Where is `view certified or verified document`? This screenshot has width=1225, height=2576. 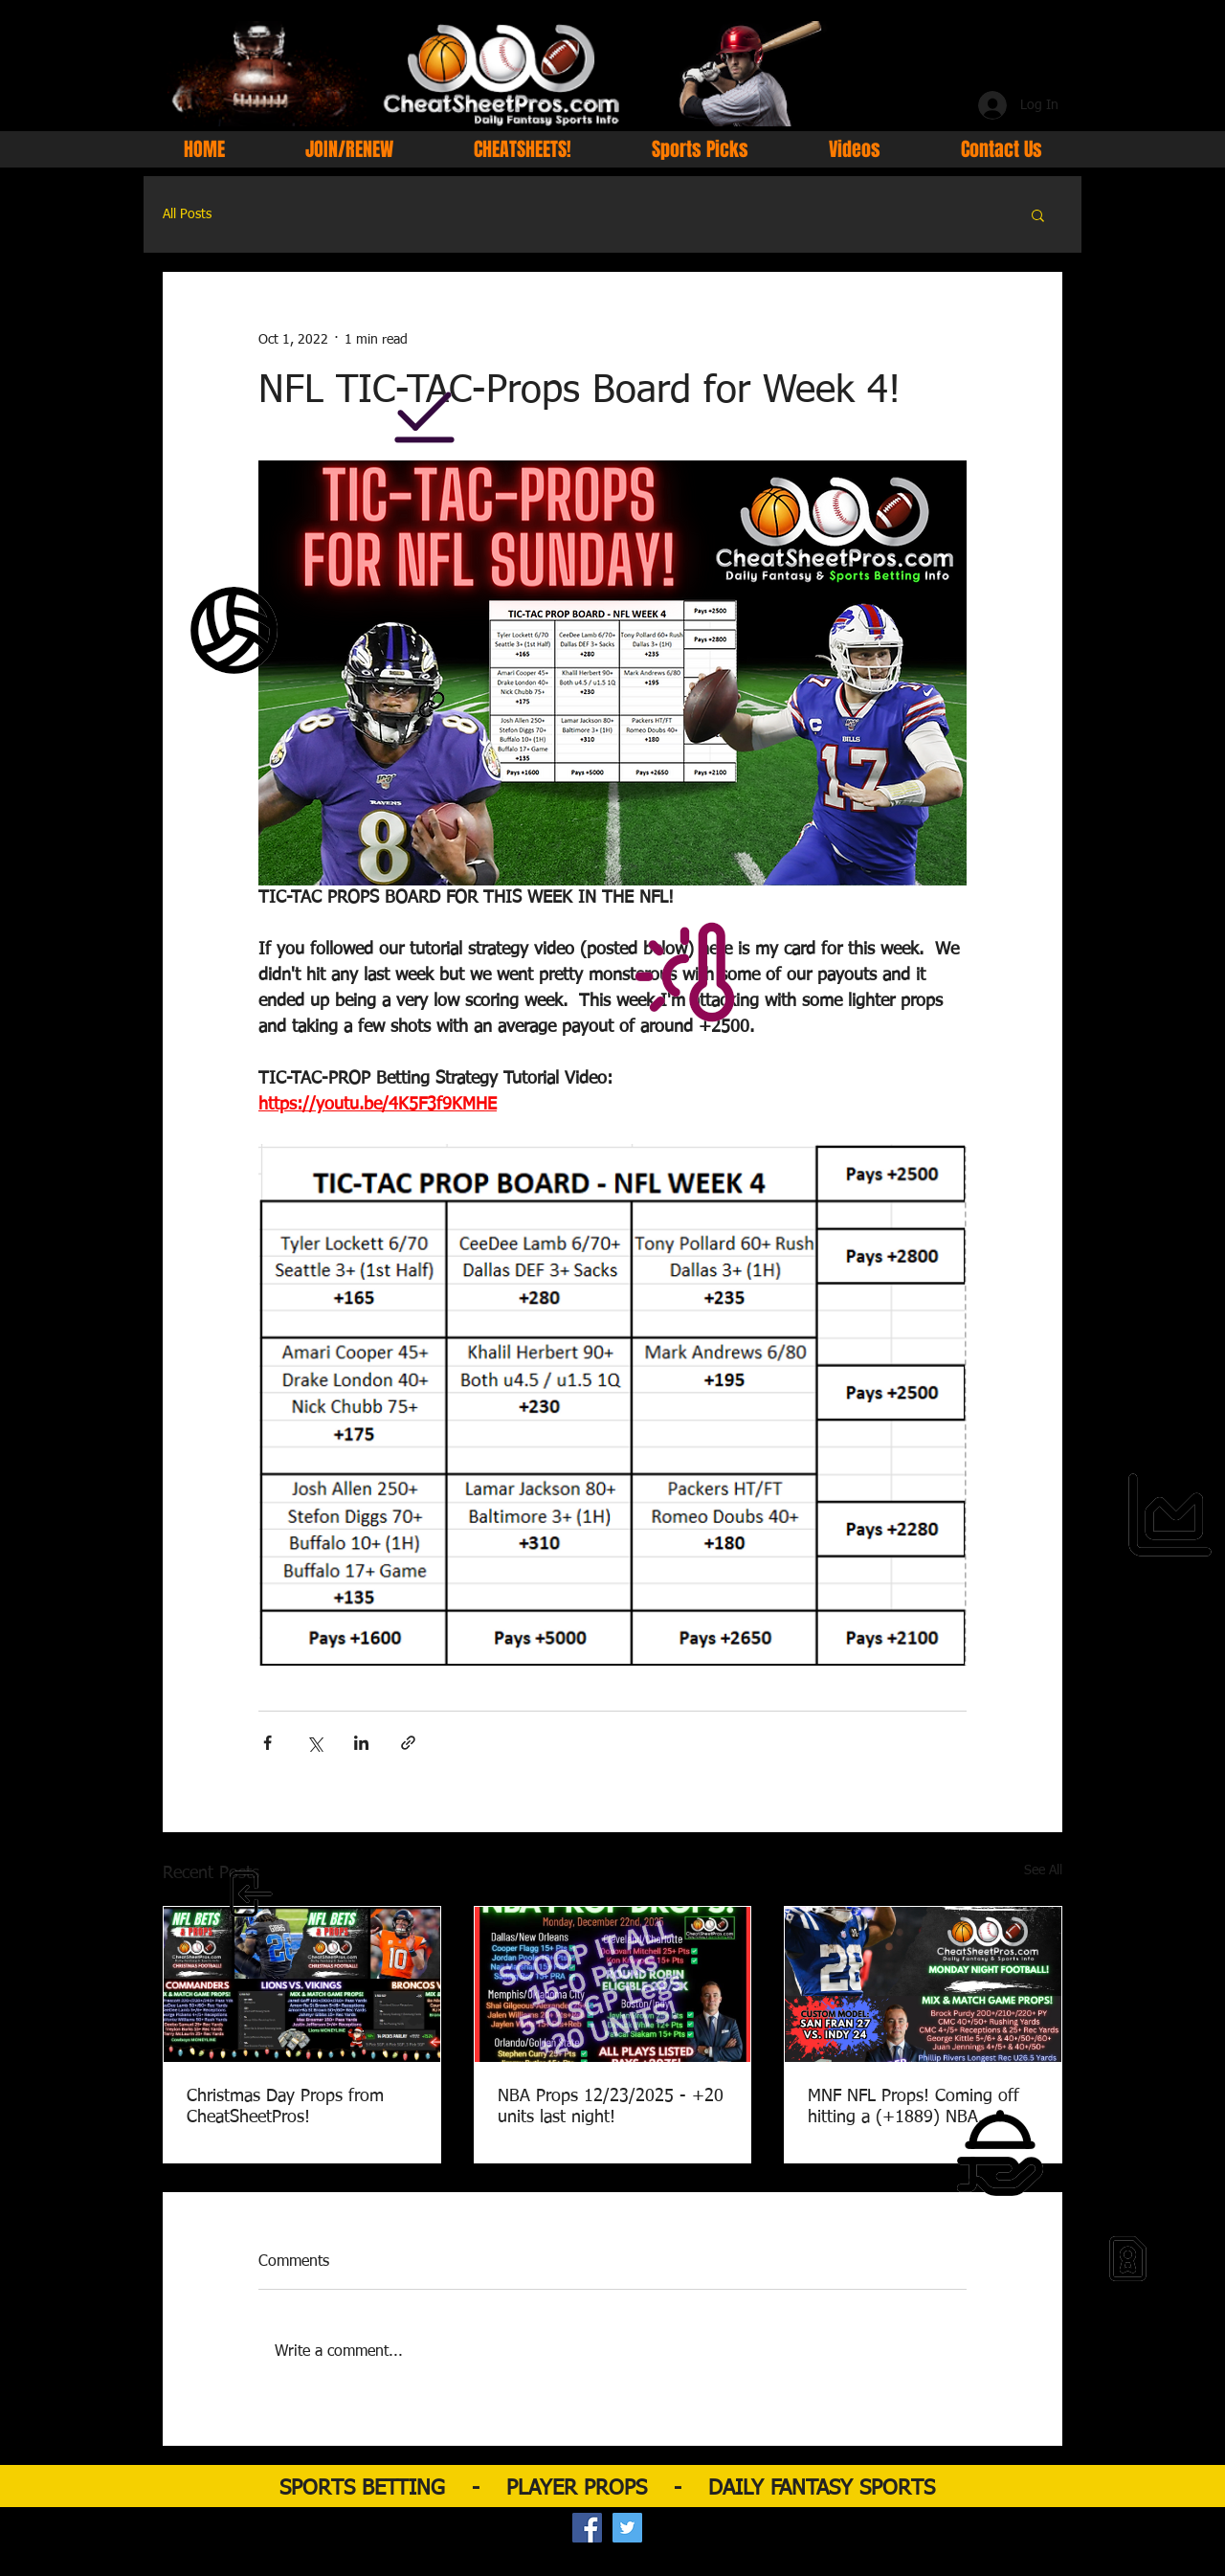
view certified or verified document is located at coordinates (1127, 2258).